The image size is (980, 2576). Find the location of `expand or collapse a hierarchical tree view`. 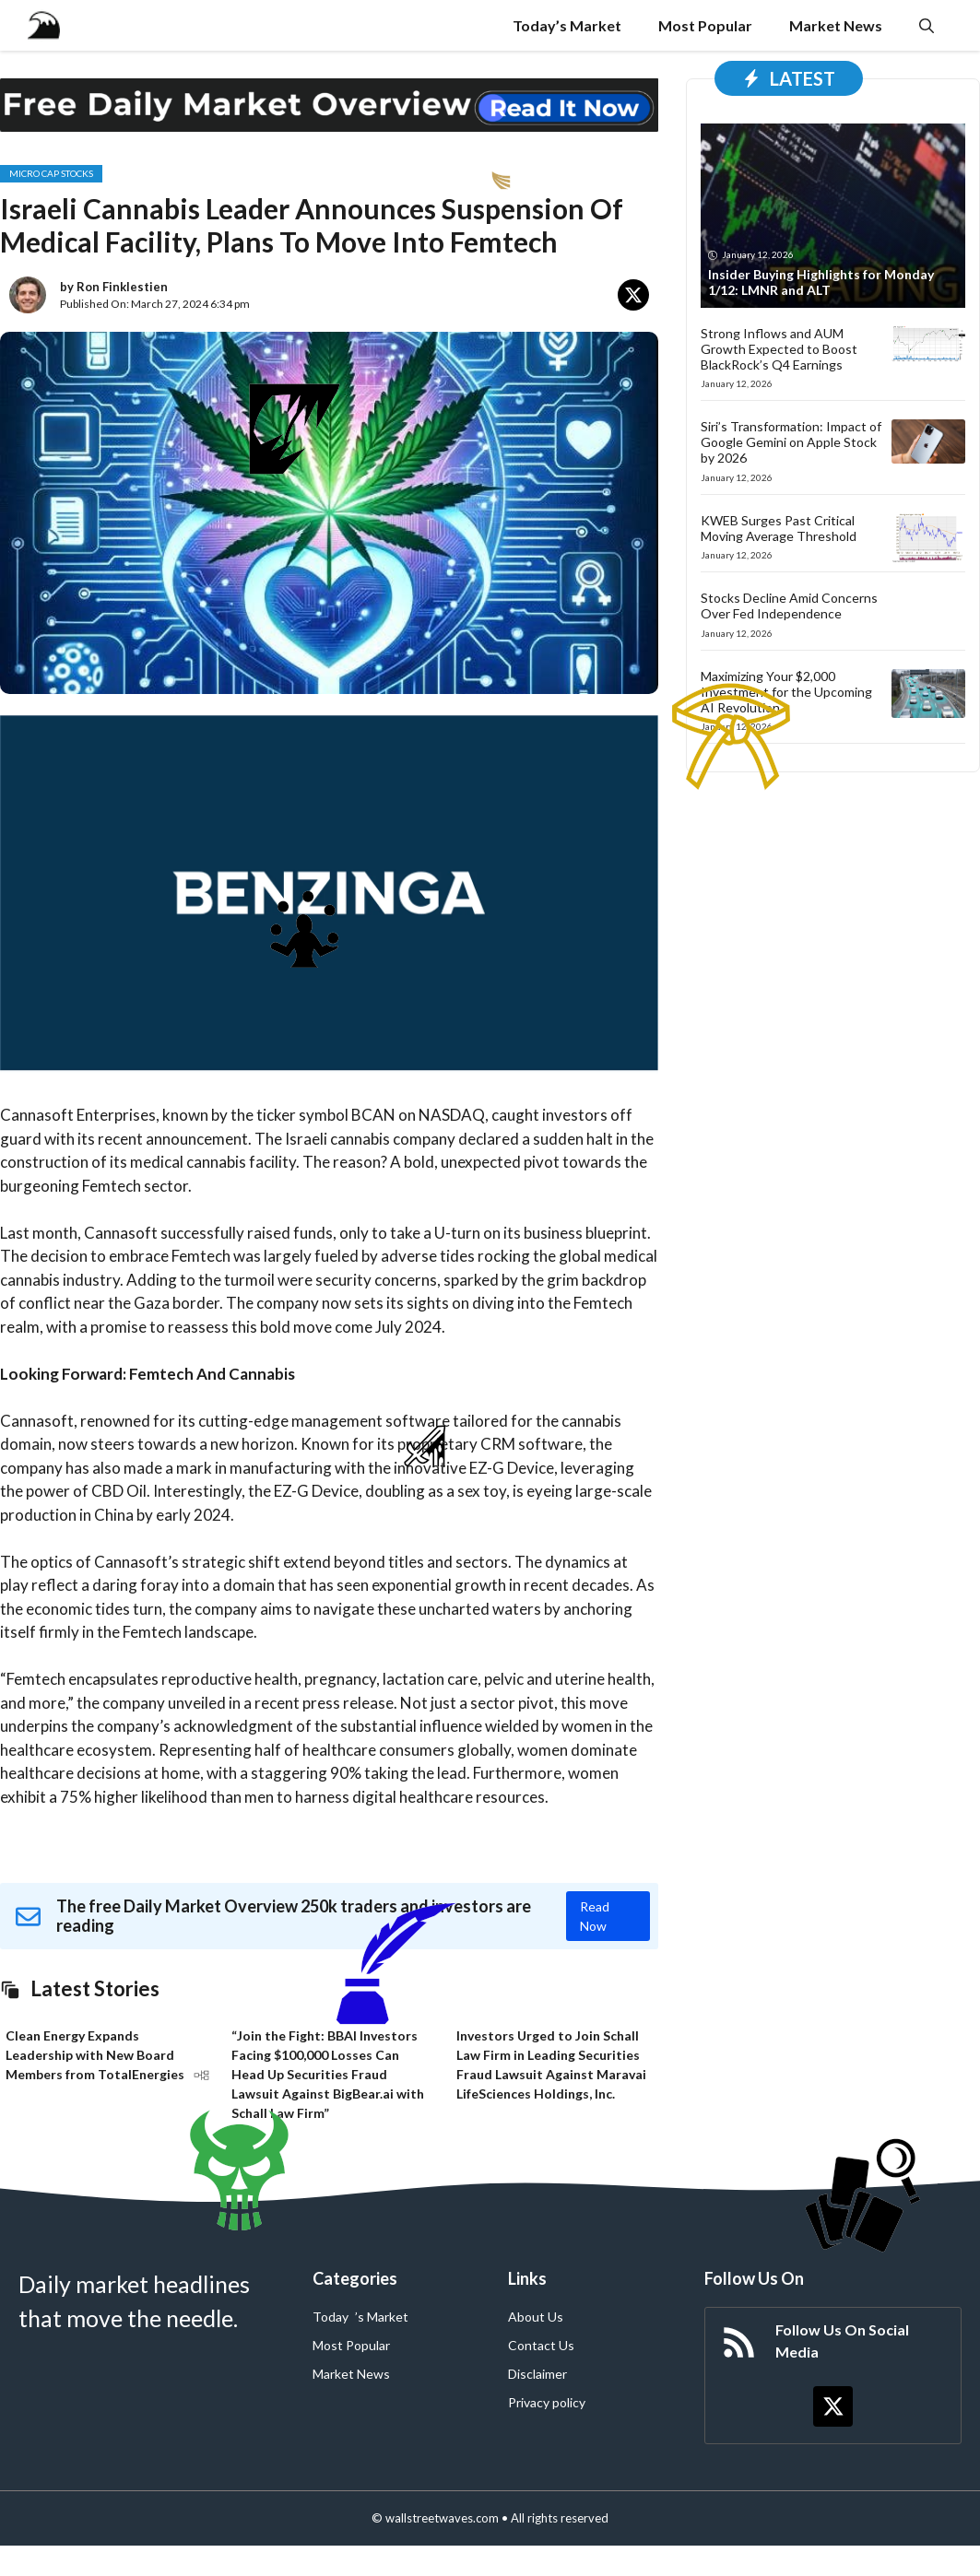

expand or collapse a hierarchical tree view is located at coordinates (201, 2075).